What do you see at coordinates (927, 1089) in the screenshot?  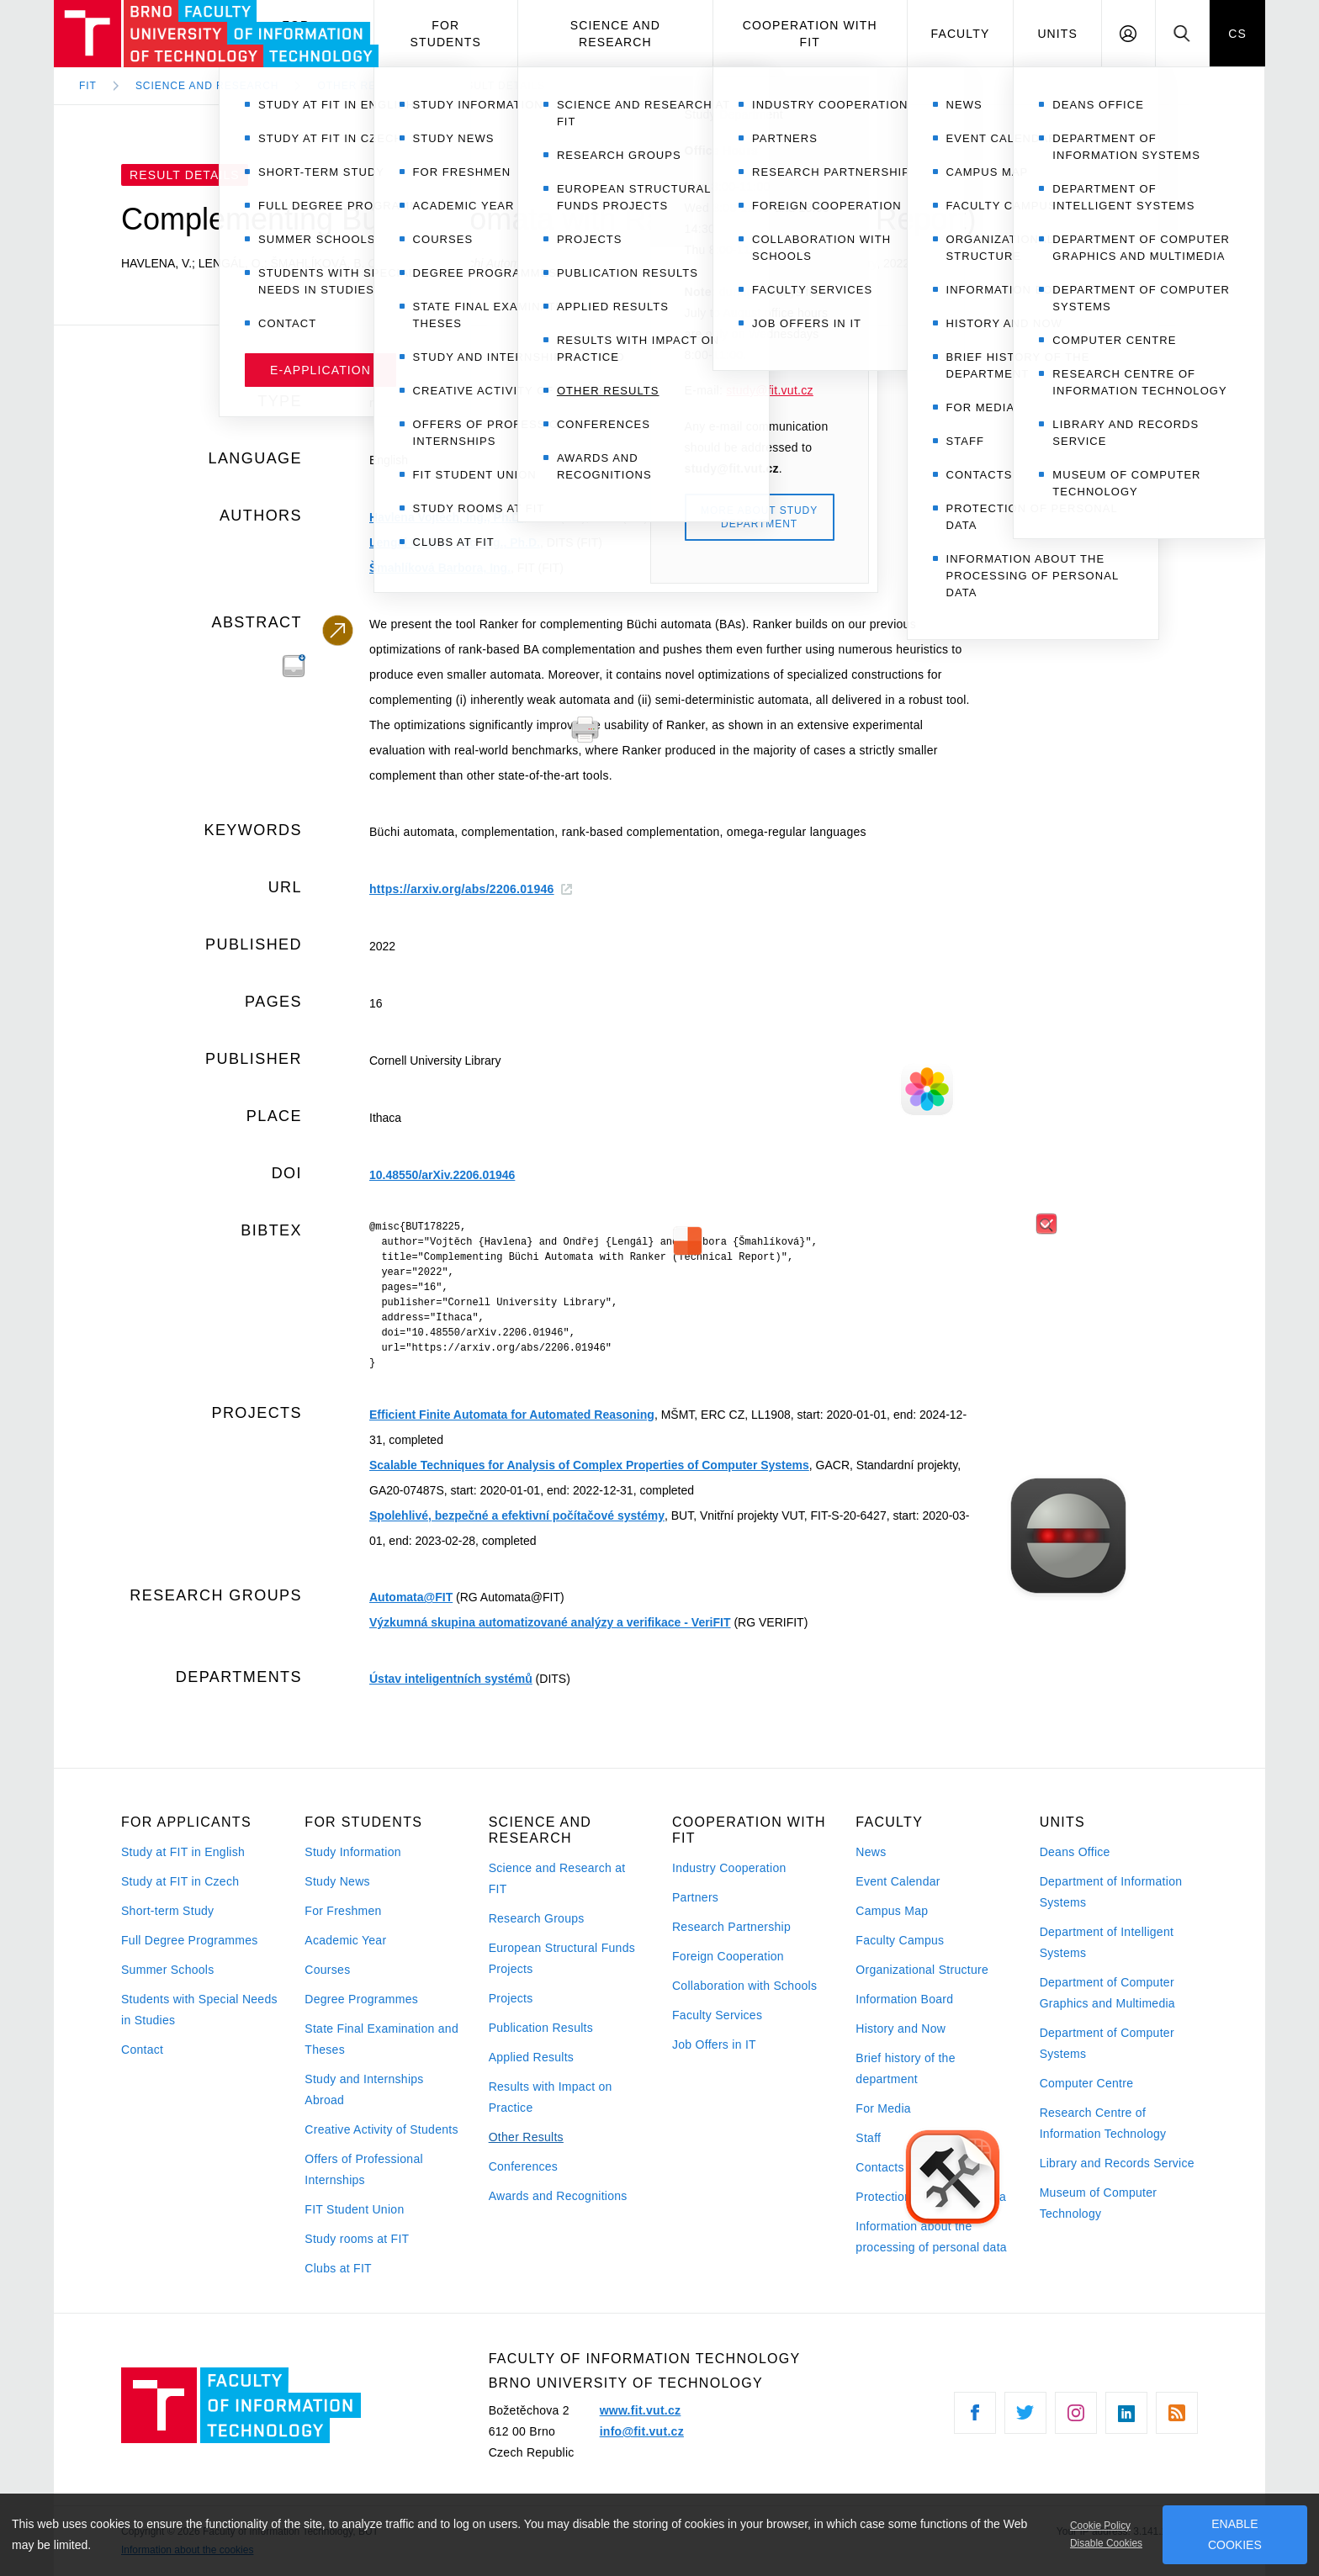 I see `open shotwell photo manager` at bounding box center [927, 1089].